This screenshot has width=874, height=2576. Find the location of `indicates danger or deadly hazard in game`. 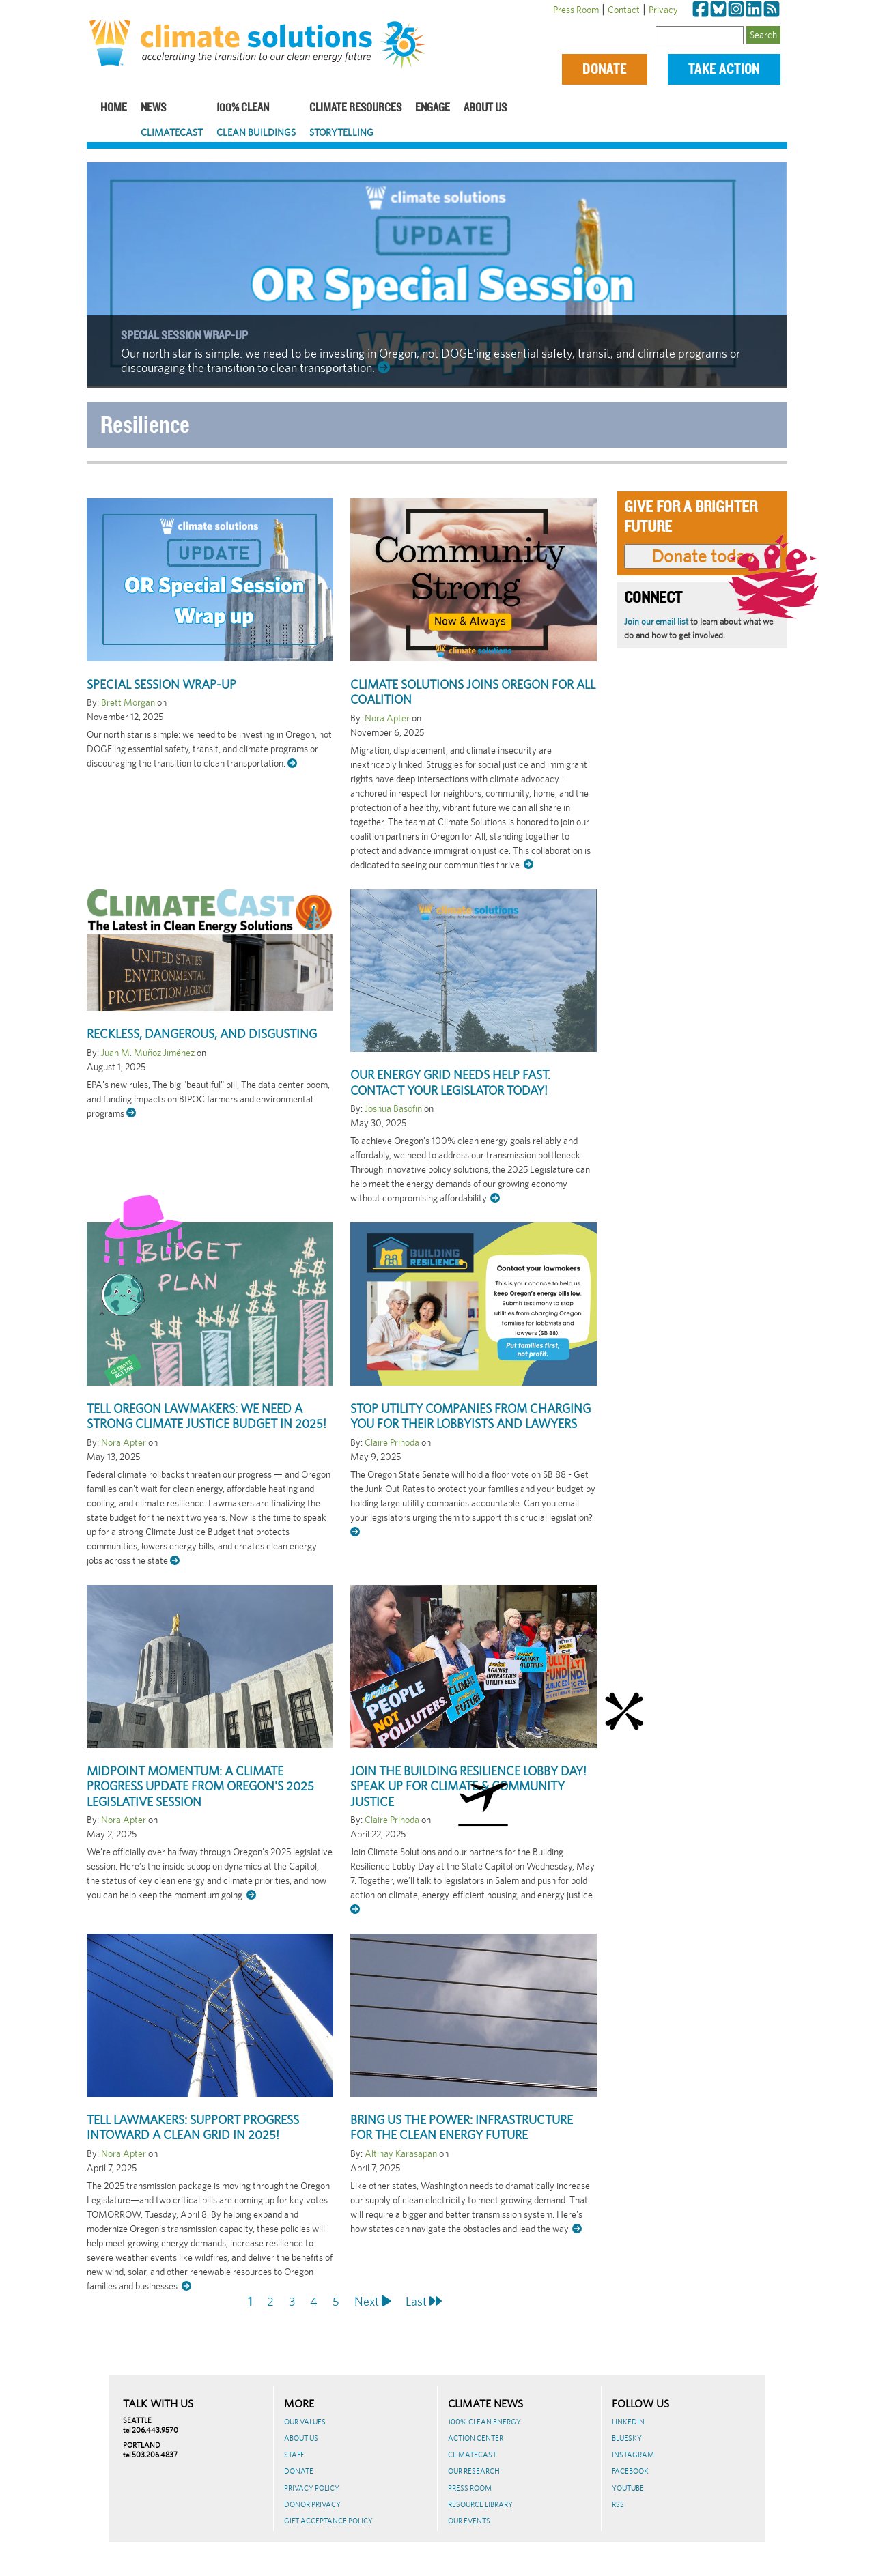

indicates danger or deadly hazard in game is located at coordinates (624, 1711).